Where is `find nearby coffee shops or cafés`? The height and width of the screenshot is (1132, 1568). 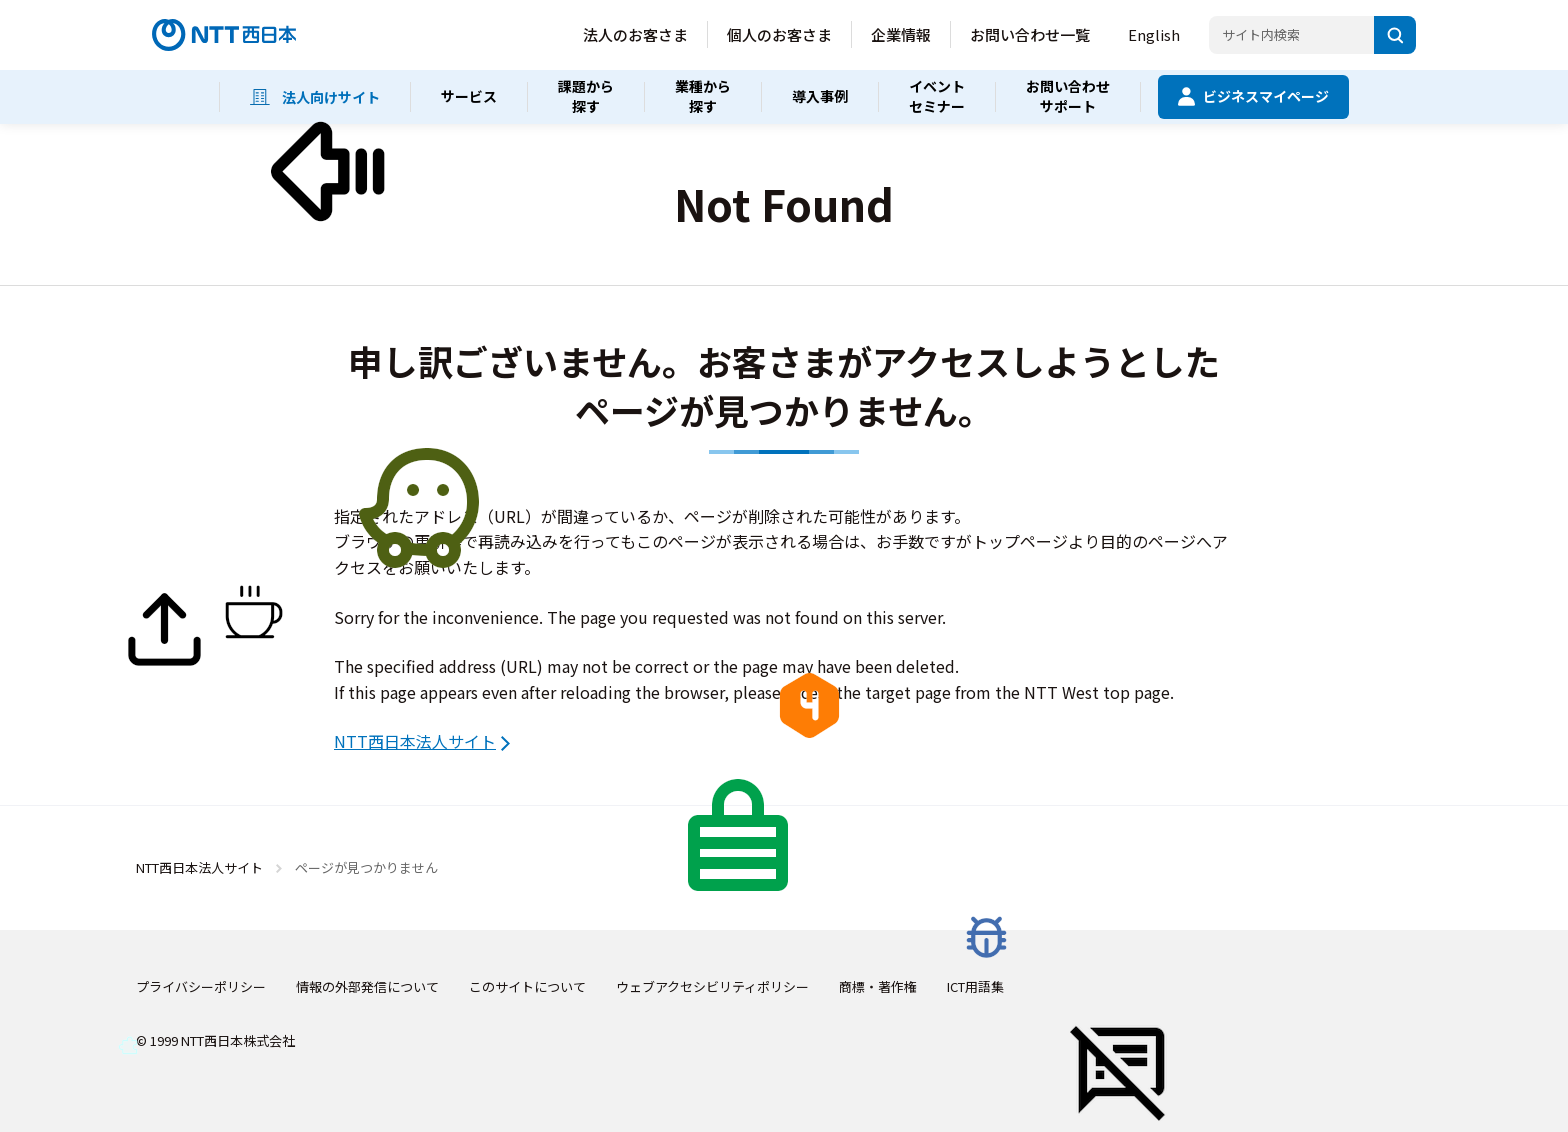 find nearby coffee shops or cafés is located at coordinates (252, 614).